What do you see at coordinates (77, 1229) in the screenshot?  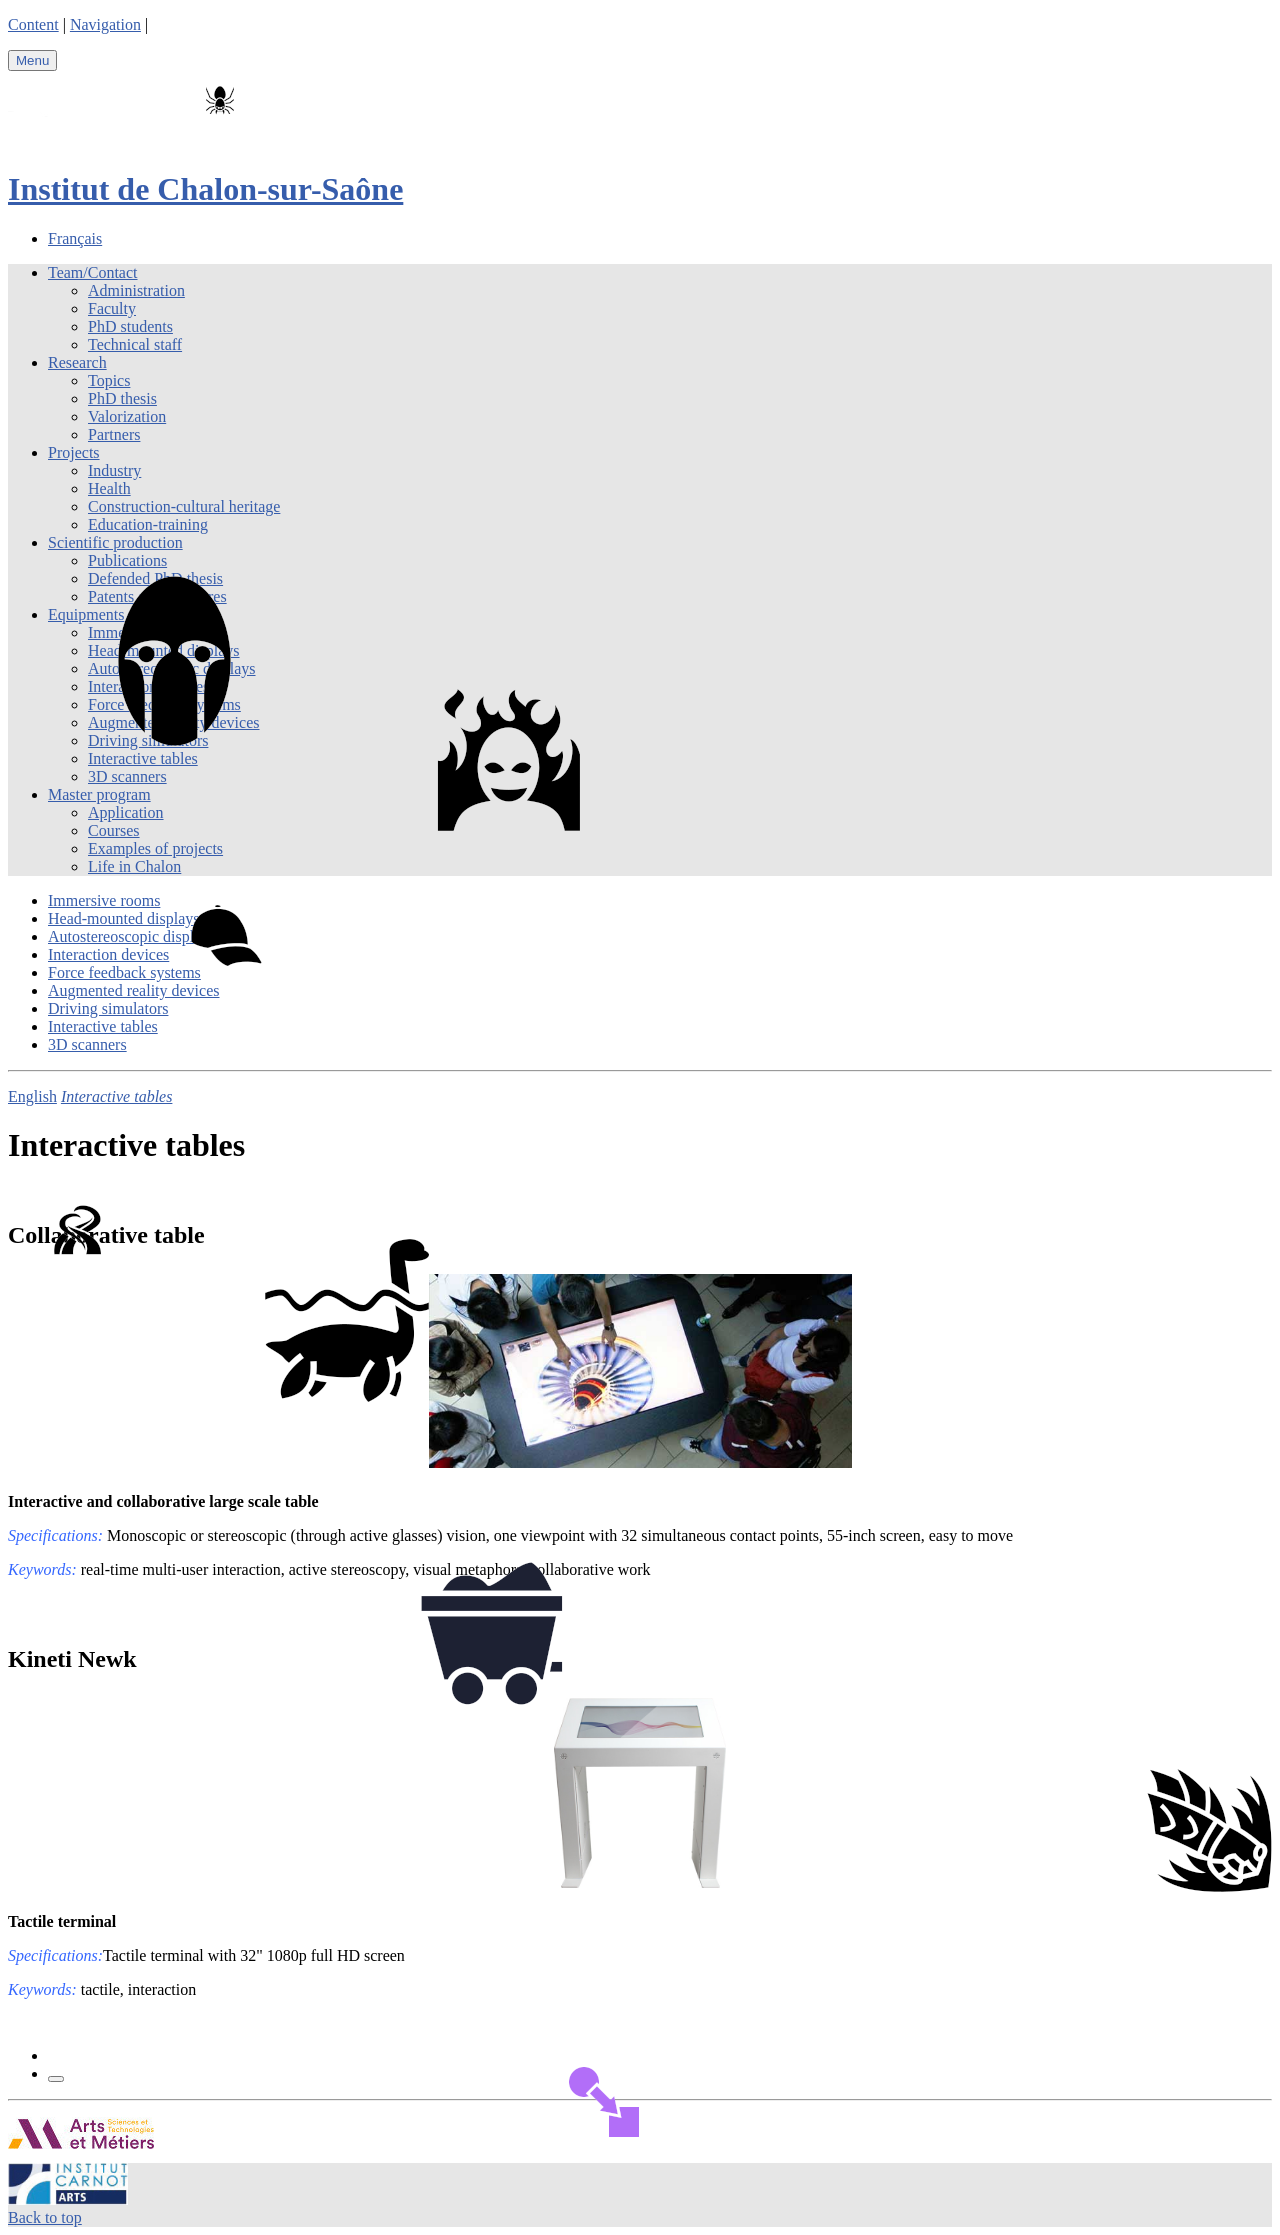 I see `indicates a monster or creature encounter` at bounding box center [77, 1229].